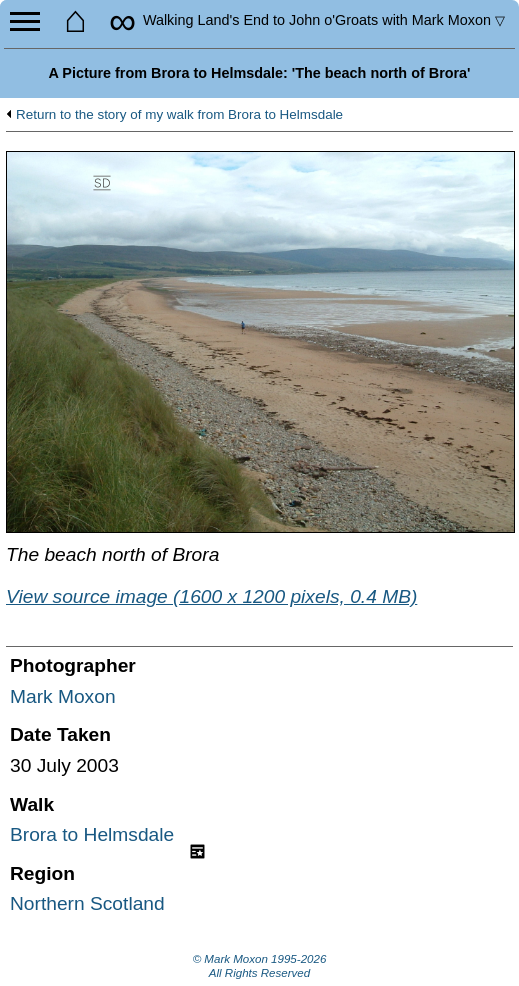 The width and height of the screenshot is (519, 986). What do you see at coordinates (102, 183) in the screenshot?
I see `indicates standard definition video quality` at bounding box center [102, 183].